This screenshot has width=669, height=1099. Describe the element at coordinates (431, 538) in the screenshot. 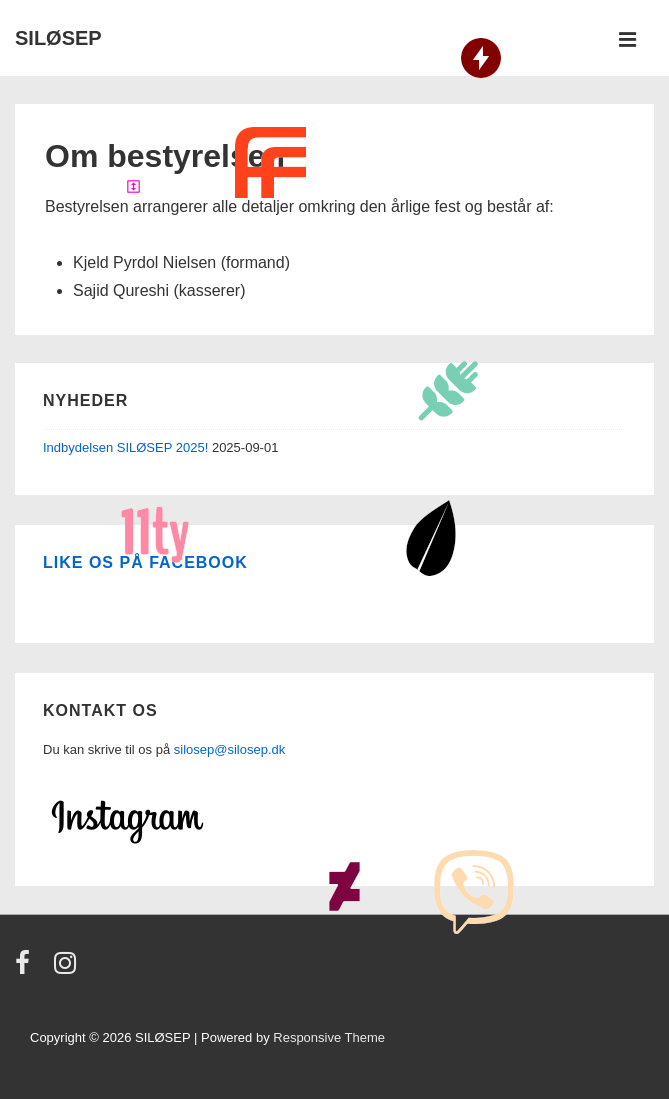

I see `Leaflet mapping library logo` at that location.